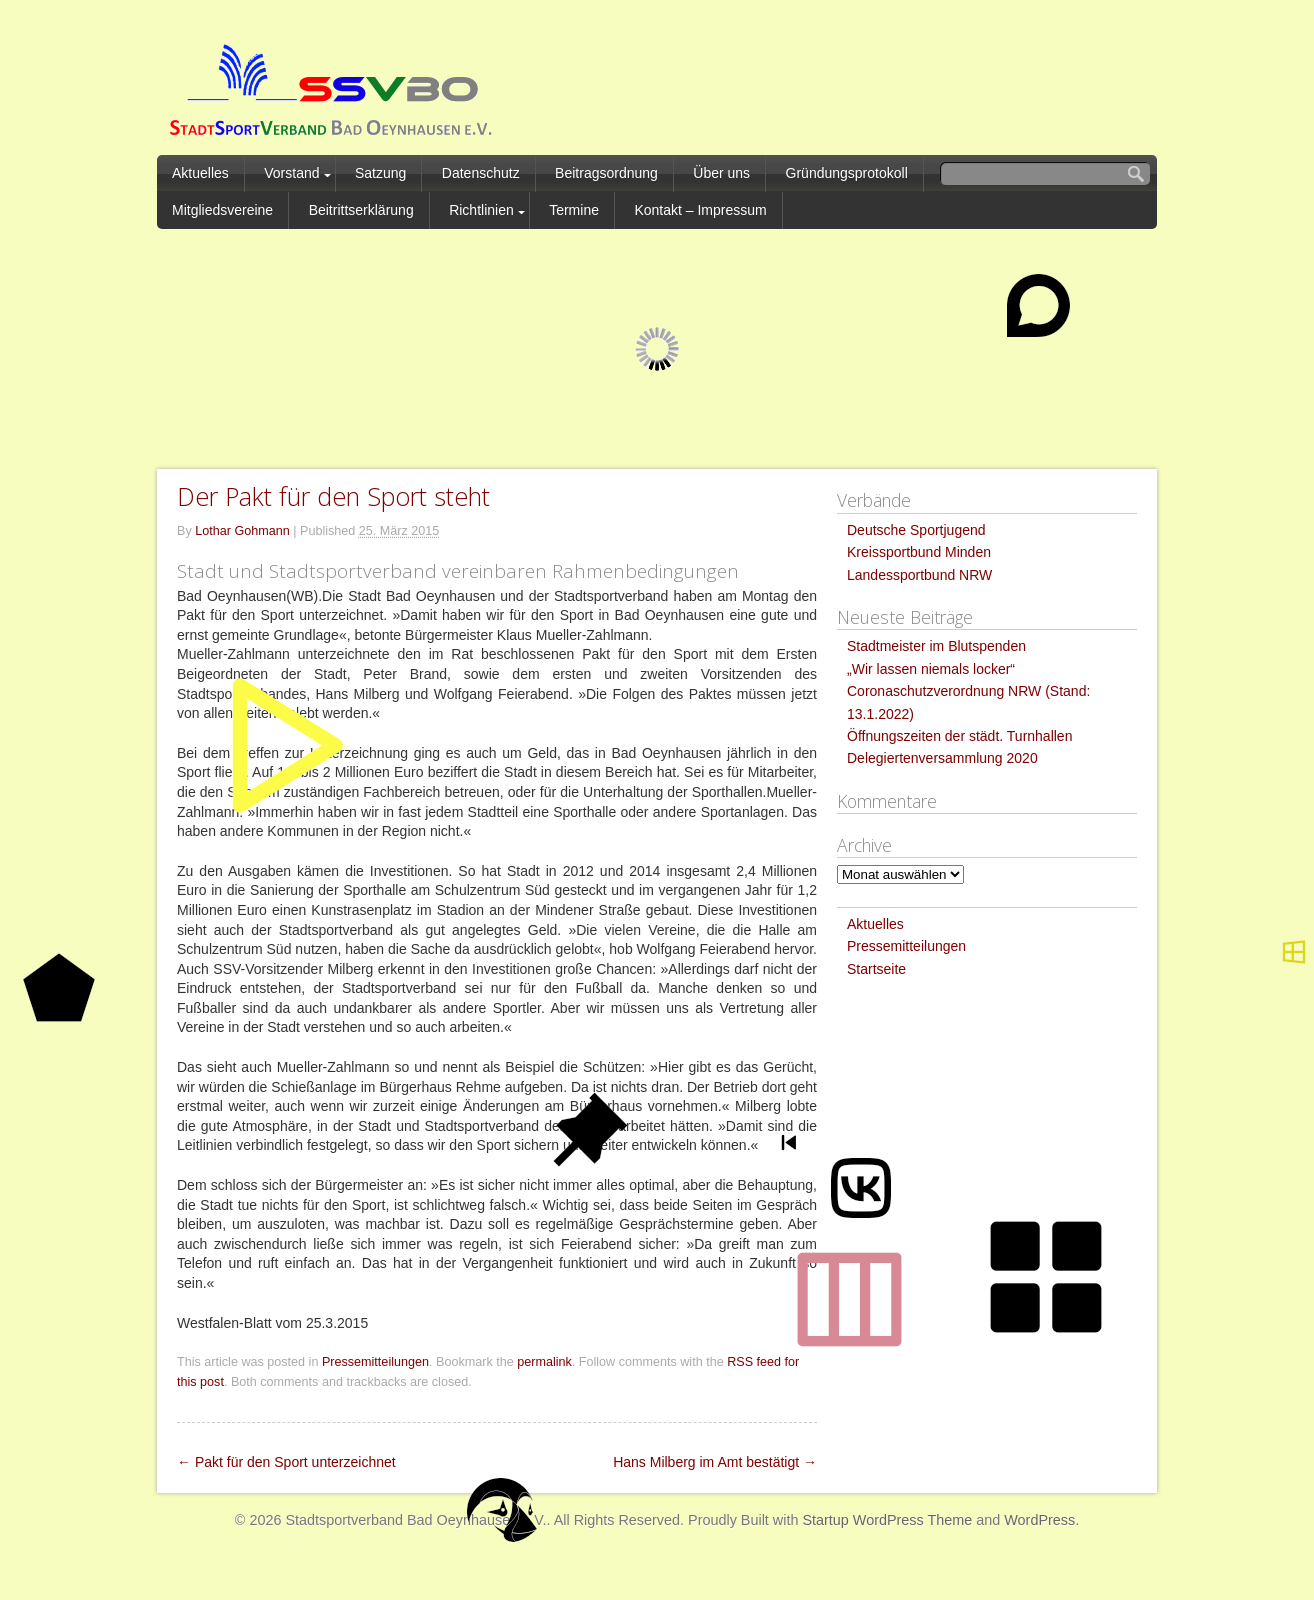  I want to click on access app grid or menu, so click(1046, 1277).